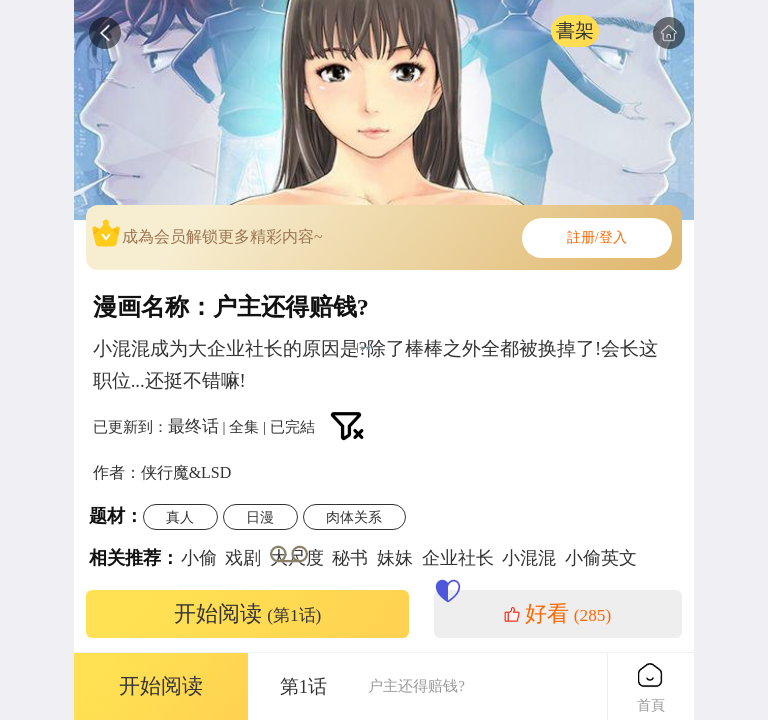  I want to click on enter or view password field, so click(363, 348).